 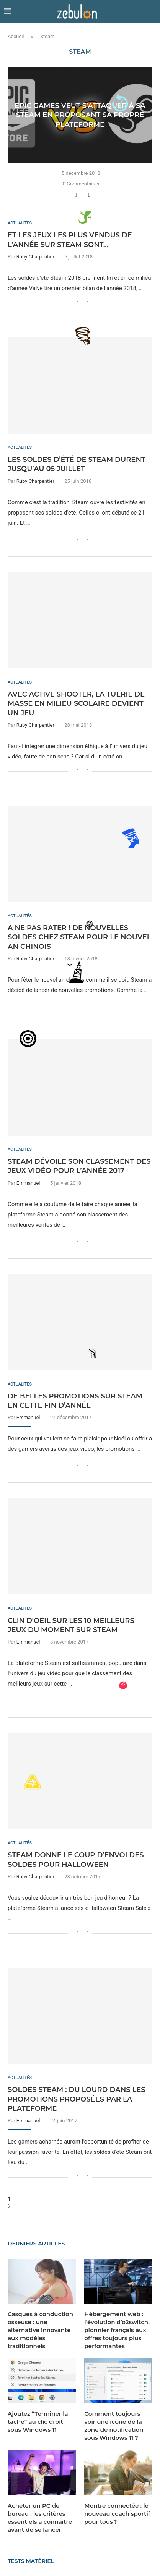 What do you see at coordinates (93, 1353) in the screenshot?
I see `view knee or leg injury details` at bounding box center [93, 1353].